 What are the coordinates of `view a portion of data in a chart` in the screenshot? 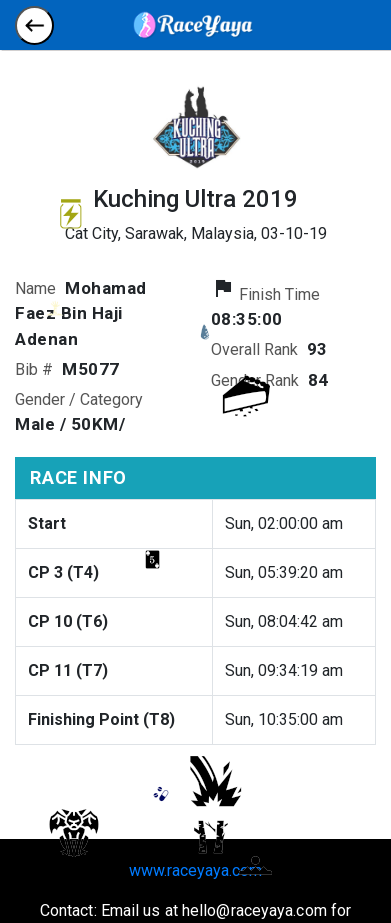 It's located at (246, 393).